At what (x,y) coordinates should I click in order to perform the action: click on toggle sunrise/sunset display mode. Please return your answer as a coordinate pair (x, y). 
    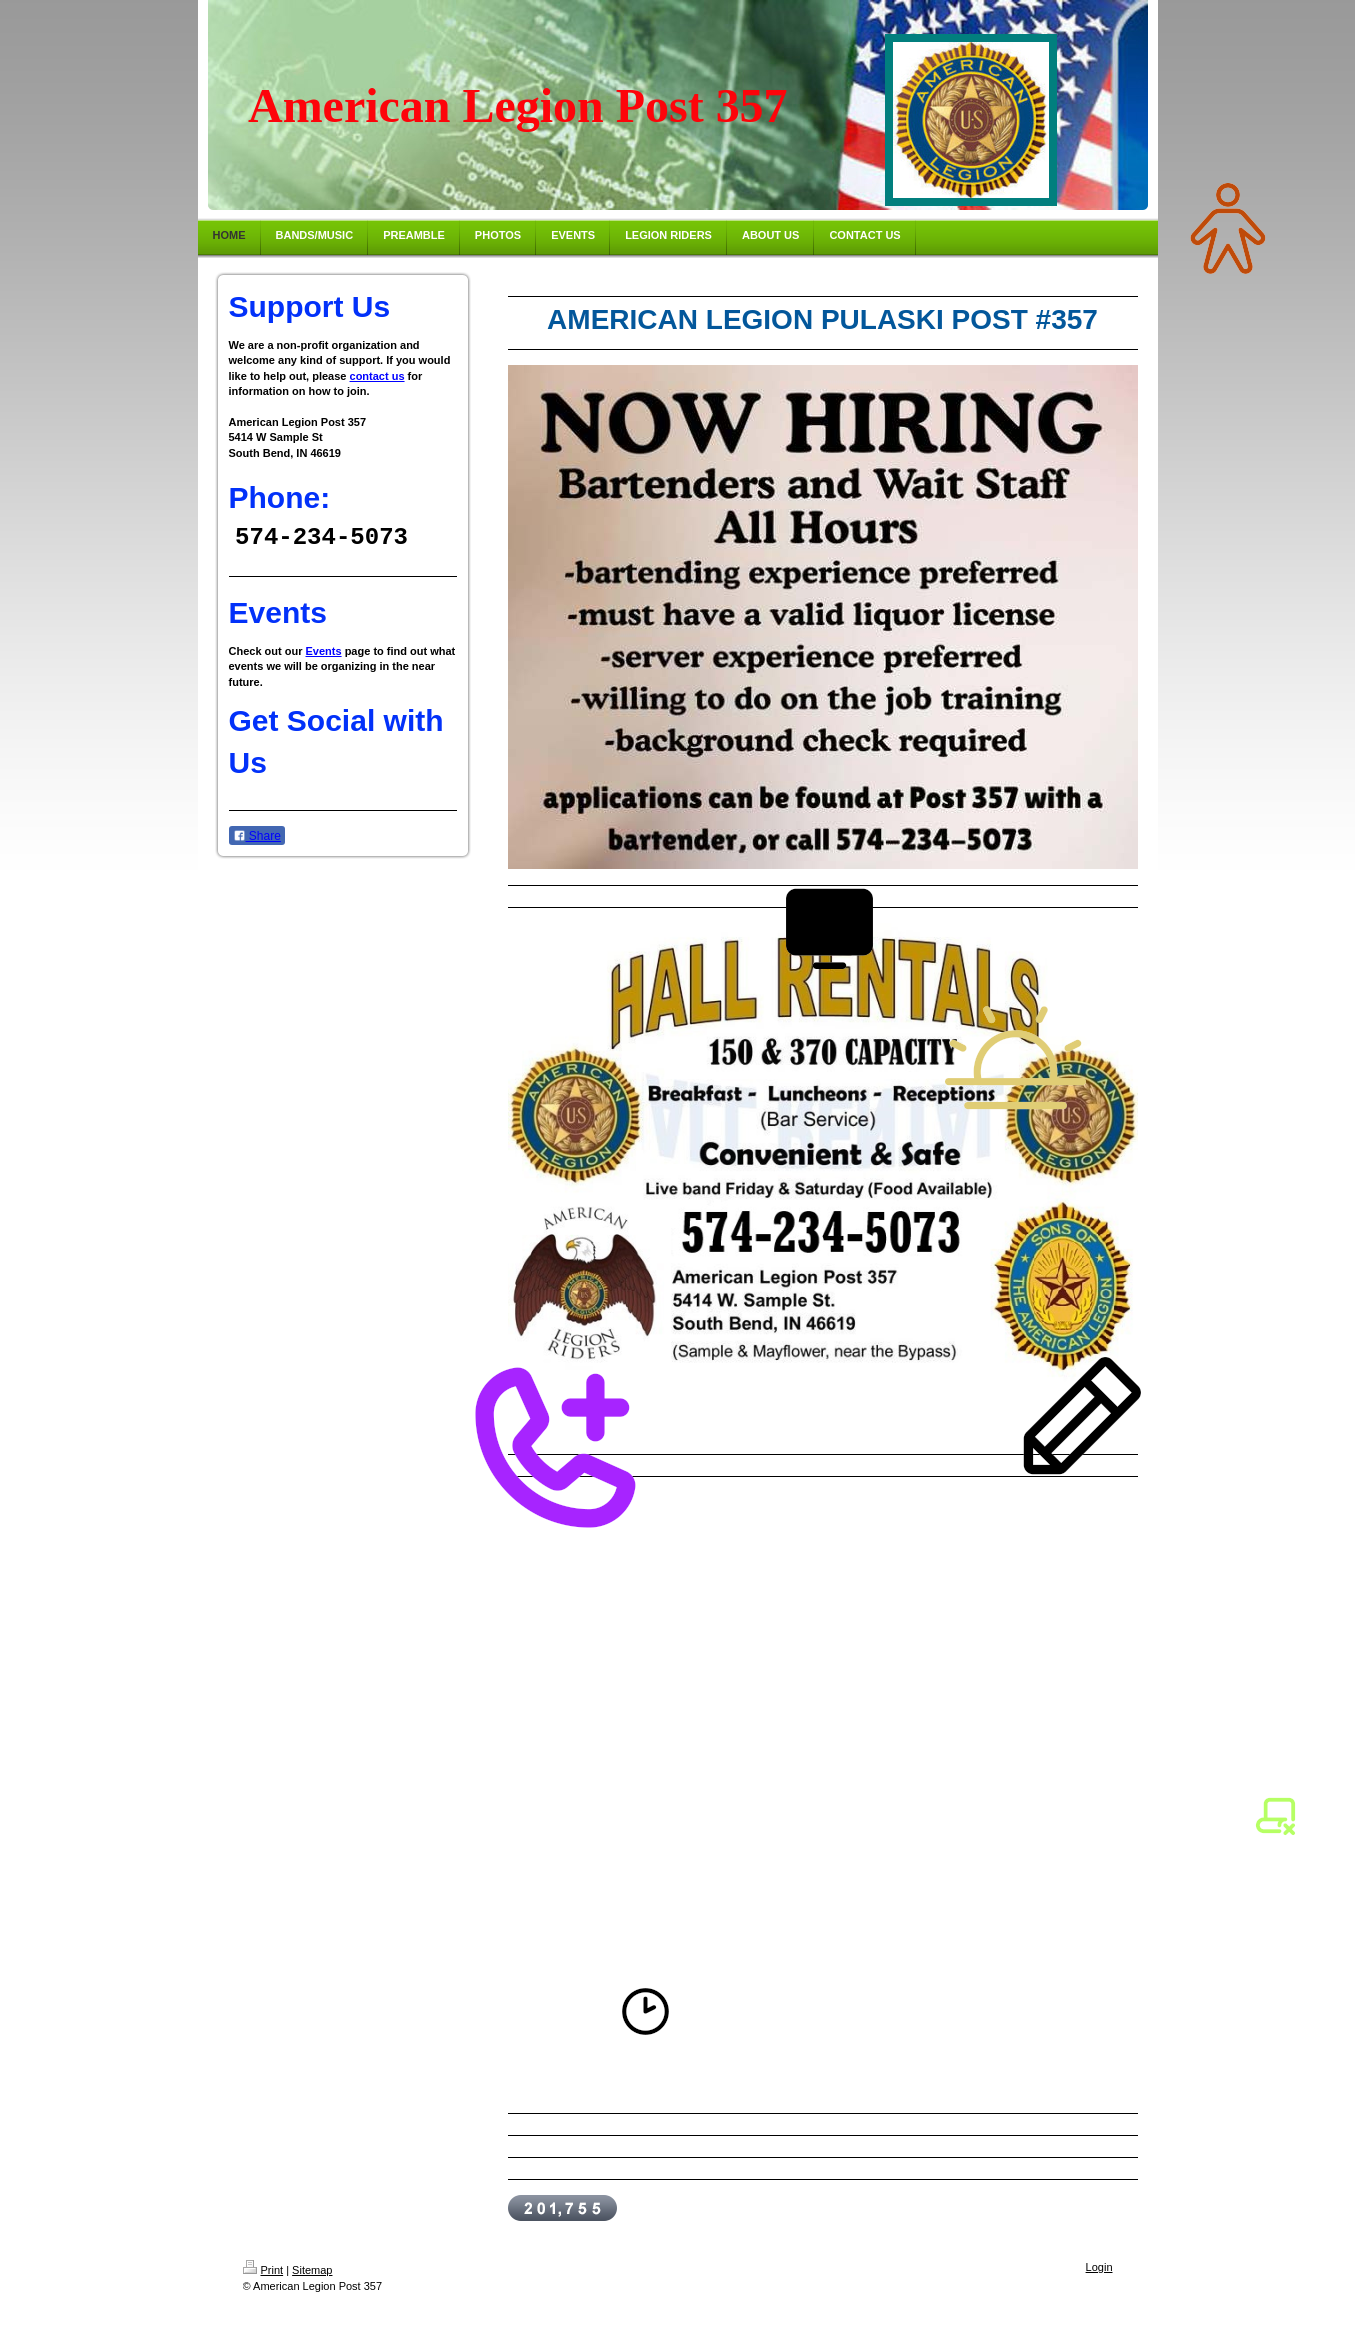
    Looking at the image, I should click on (1015, 1062).